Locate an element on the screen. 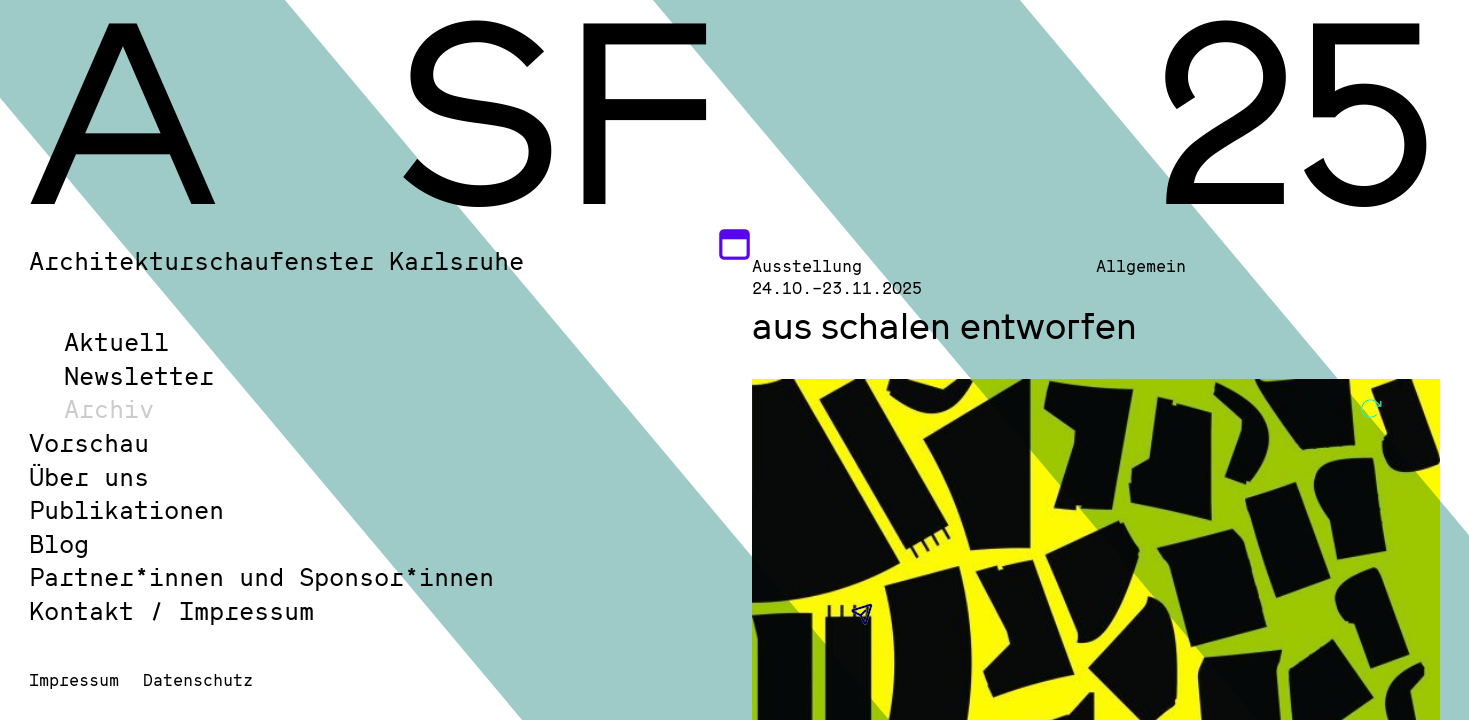 The image size is (1469, 720). toggle the navigation bar visibility is located at coordinates (734, 244).